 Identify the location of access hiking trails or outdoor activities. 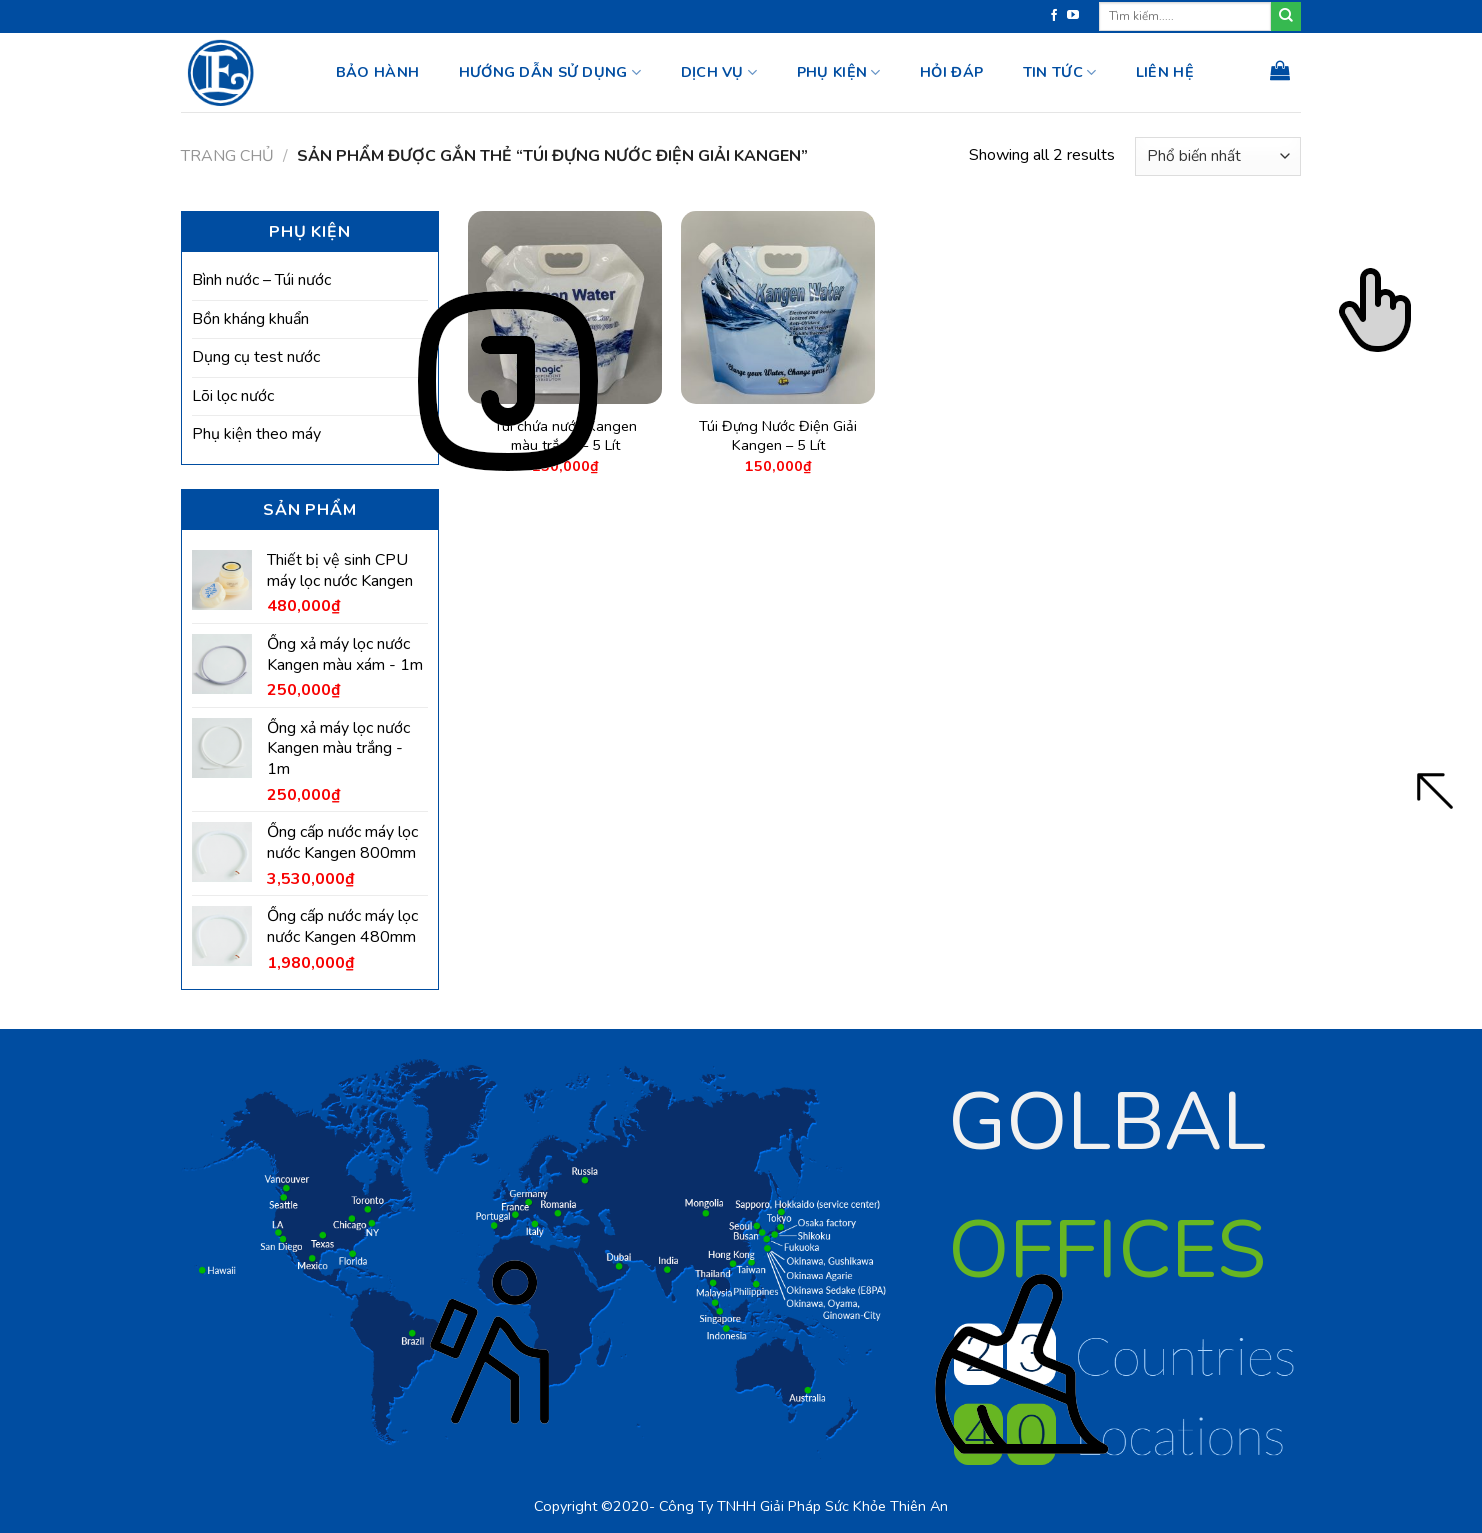
(497, 1342).